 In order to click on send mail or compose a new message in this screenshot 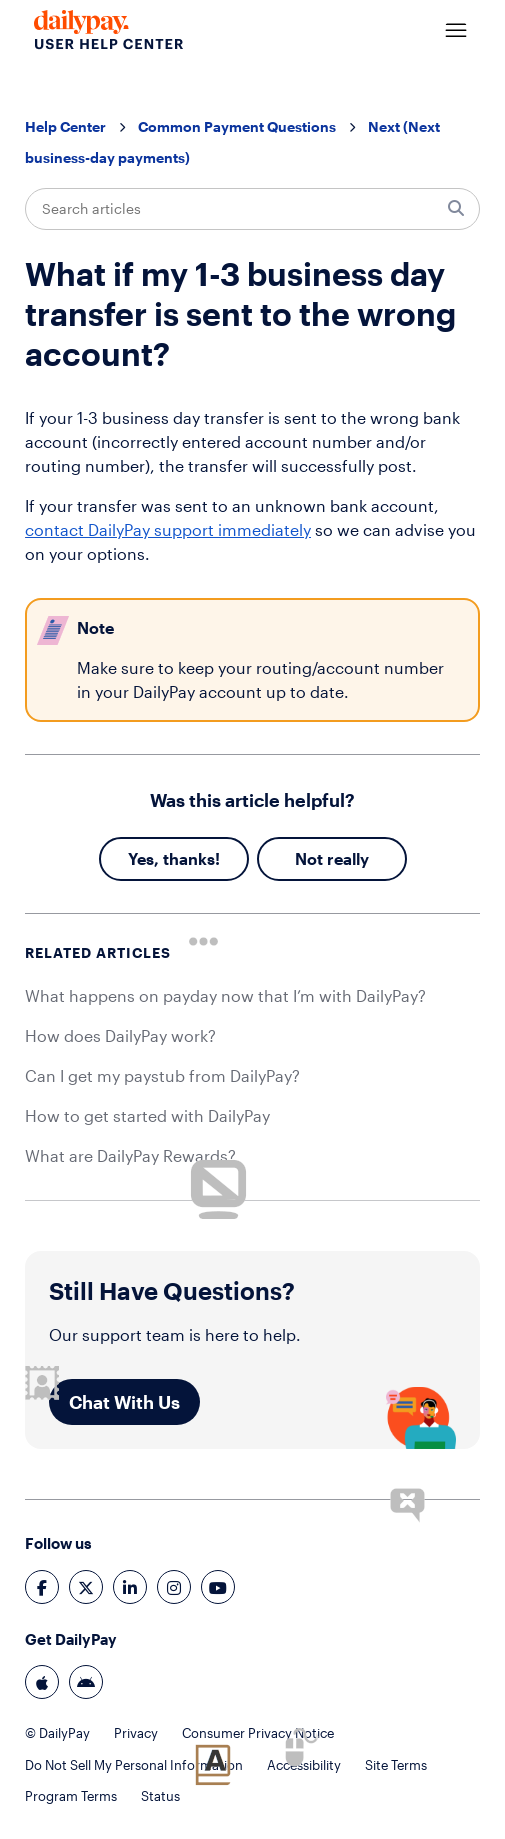, I will do `click(41, 1384)`.